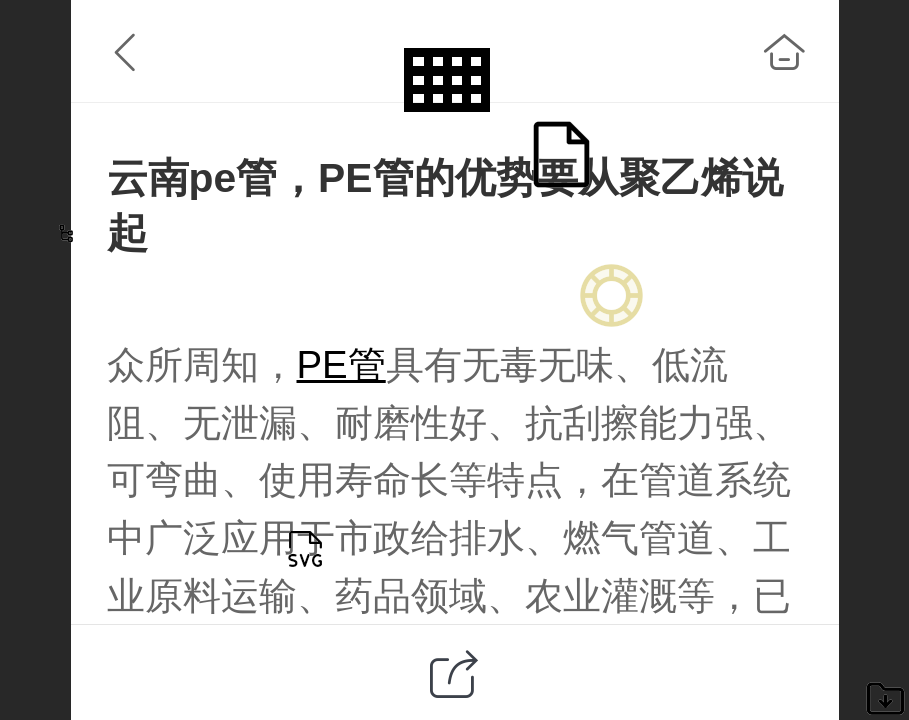 Image resolution: width=909 pixels, height=720 pixels. Describe the element at coordinates (445, 80) in the screenshot. I see `switch to comfortable grid view` at that location.